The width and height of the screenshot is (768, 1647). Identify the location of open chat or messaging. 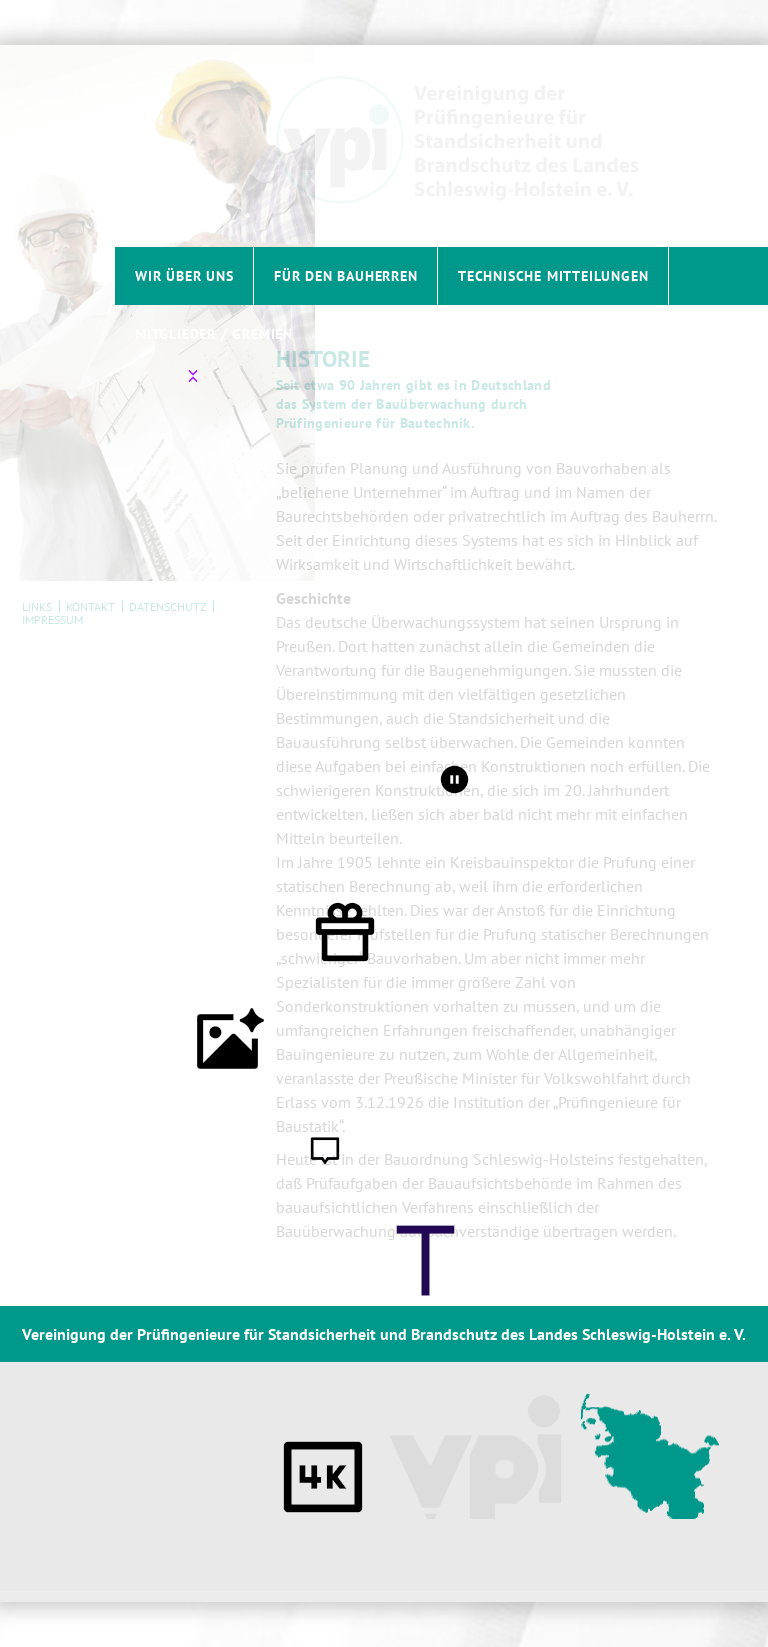
(325, 1150).